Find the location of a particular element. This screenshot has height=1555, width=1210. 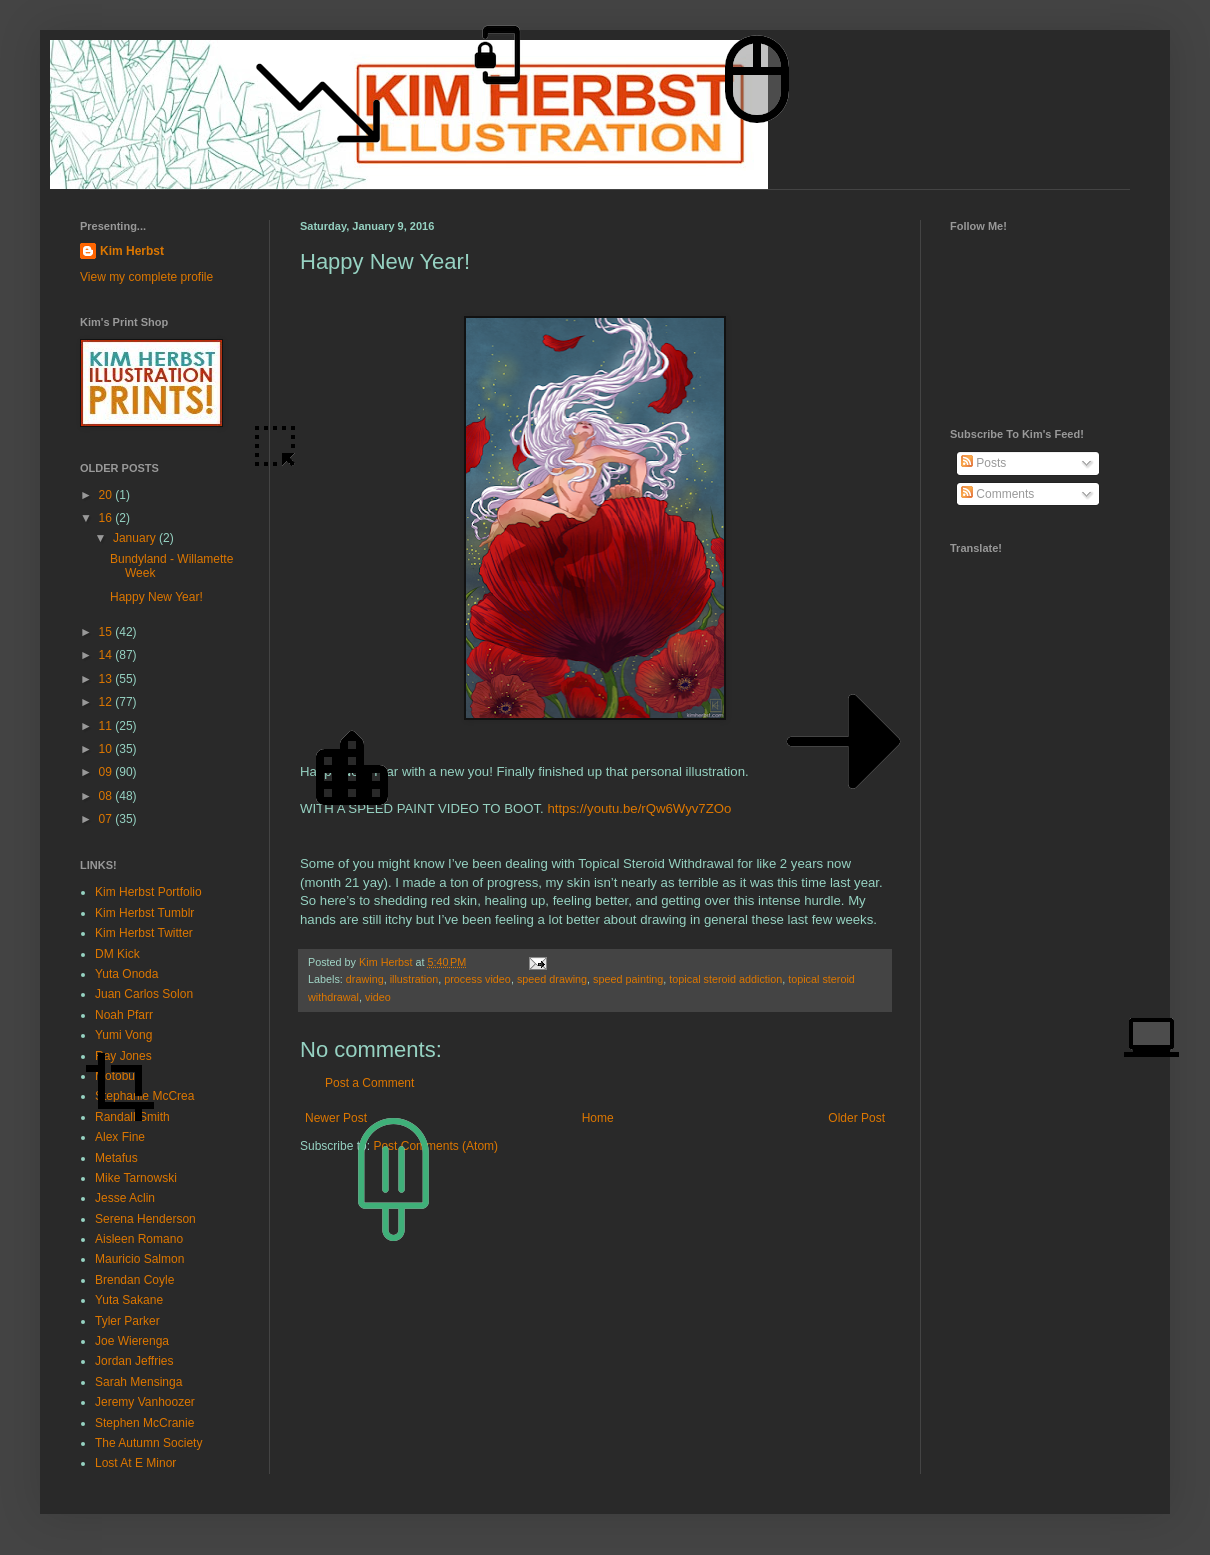

navigate to the next item or screen is located at coordinates (843, 741).